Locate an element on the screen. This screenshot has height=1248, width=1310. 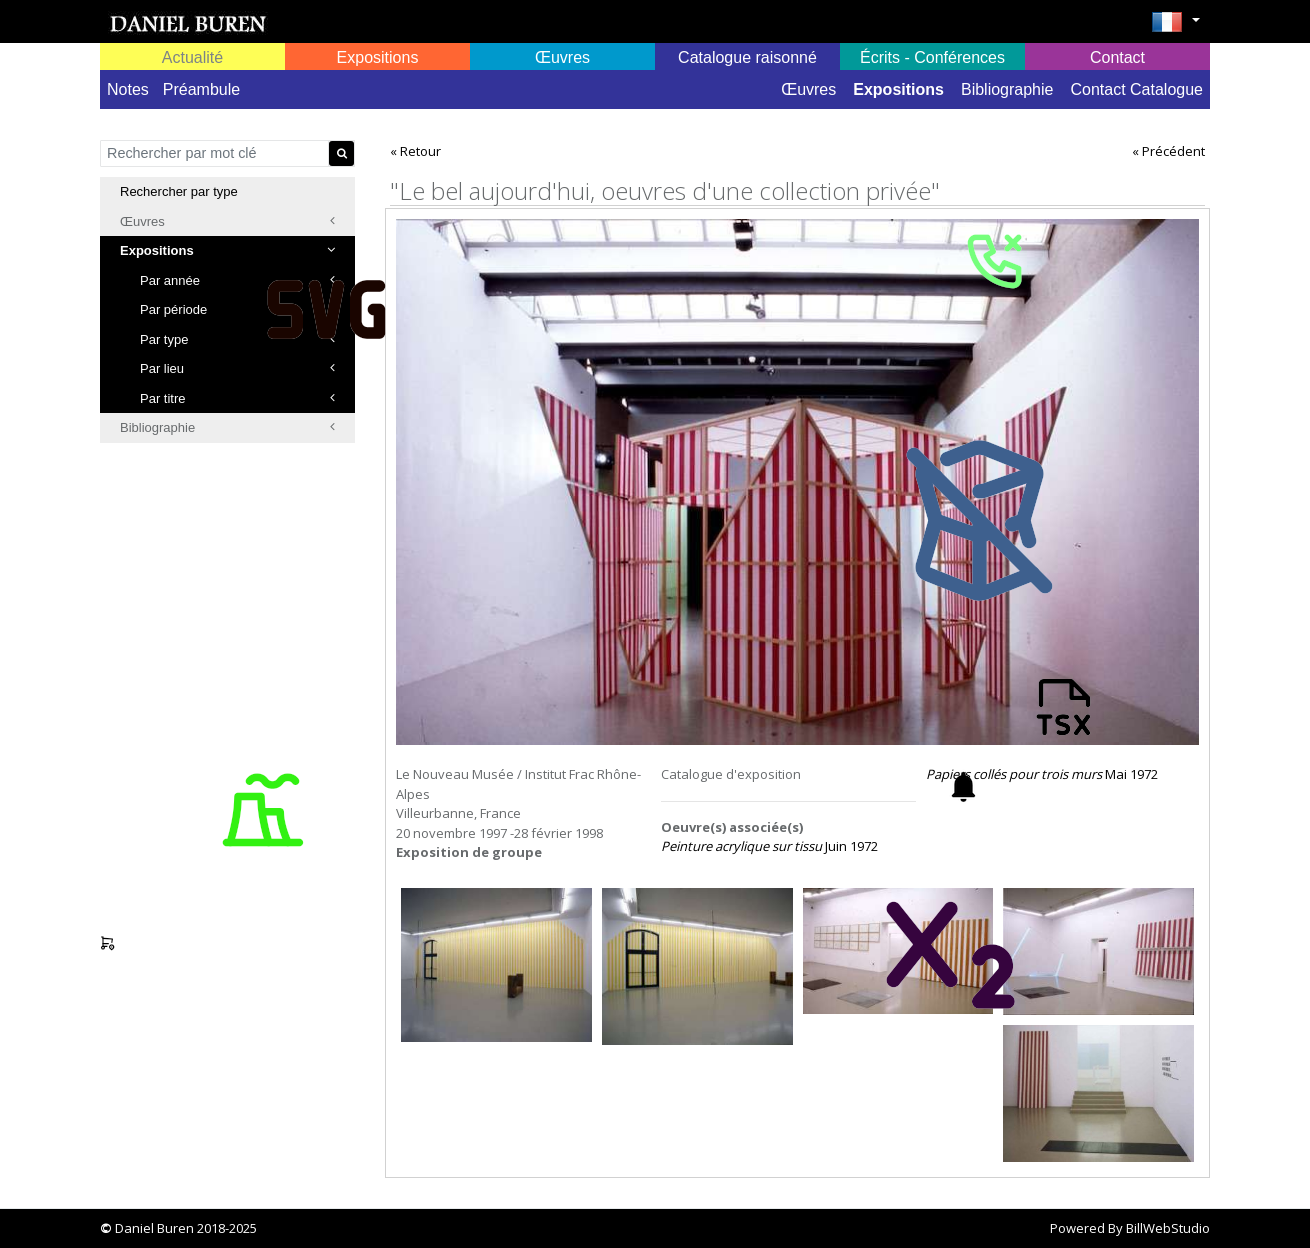
view your notifications is located at coordinates (963, 786).